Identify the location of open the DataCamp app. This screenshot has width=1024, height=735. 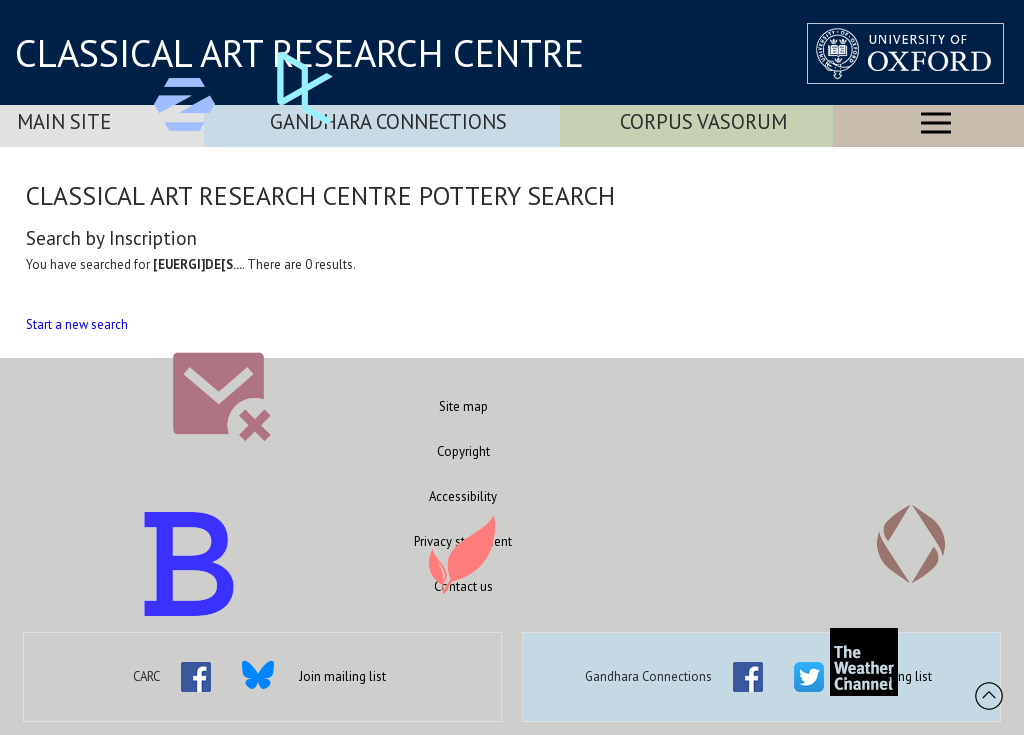
(305, 88).